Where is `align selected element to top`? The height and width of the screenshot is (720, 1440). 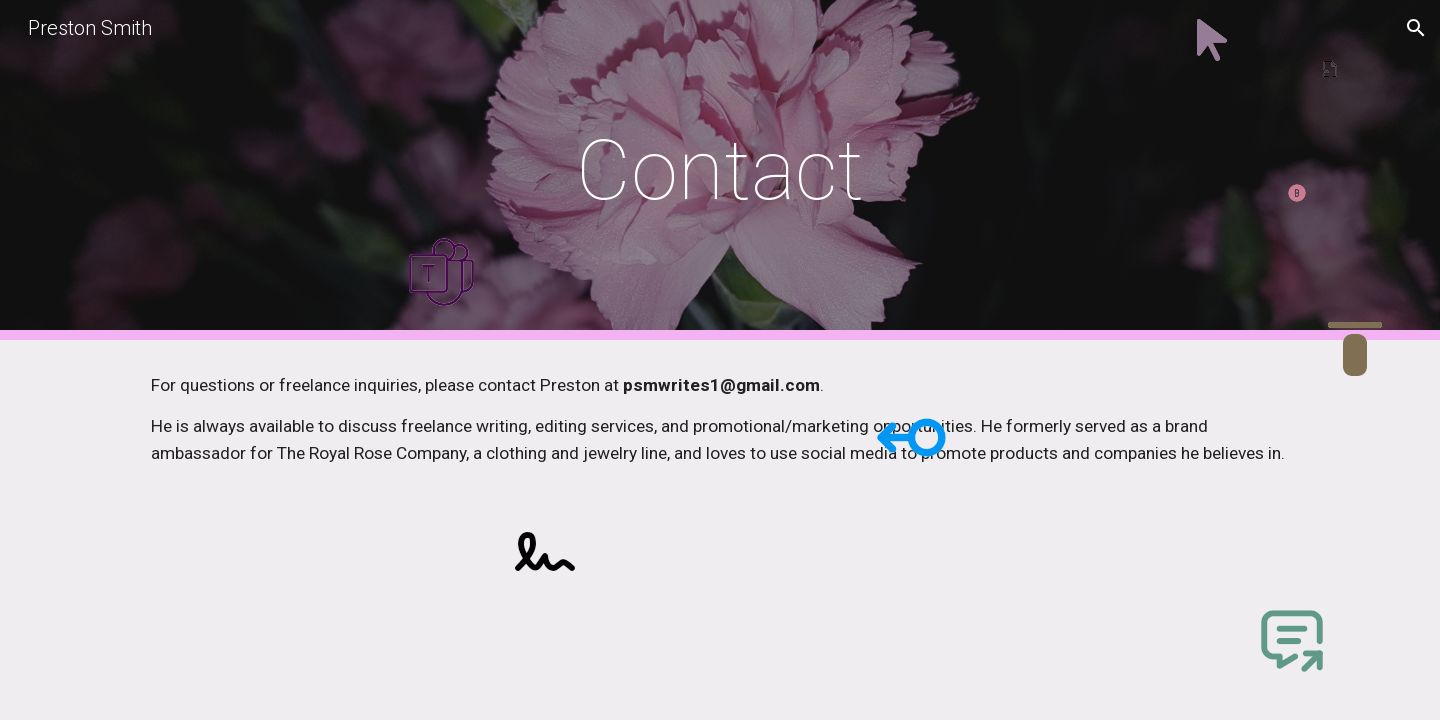 align selected element to top is located at coordinates (1355, 349).